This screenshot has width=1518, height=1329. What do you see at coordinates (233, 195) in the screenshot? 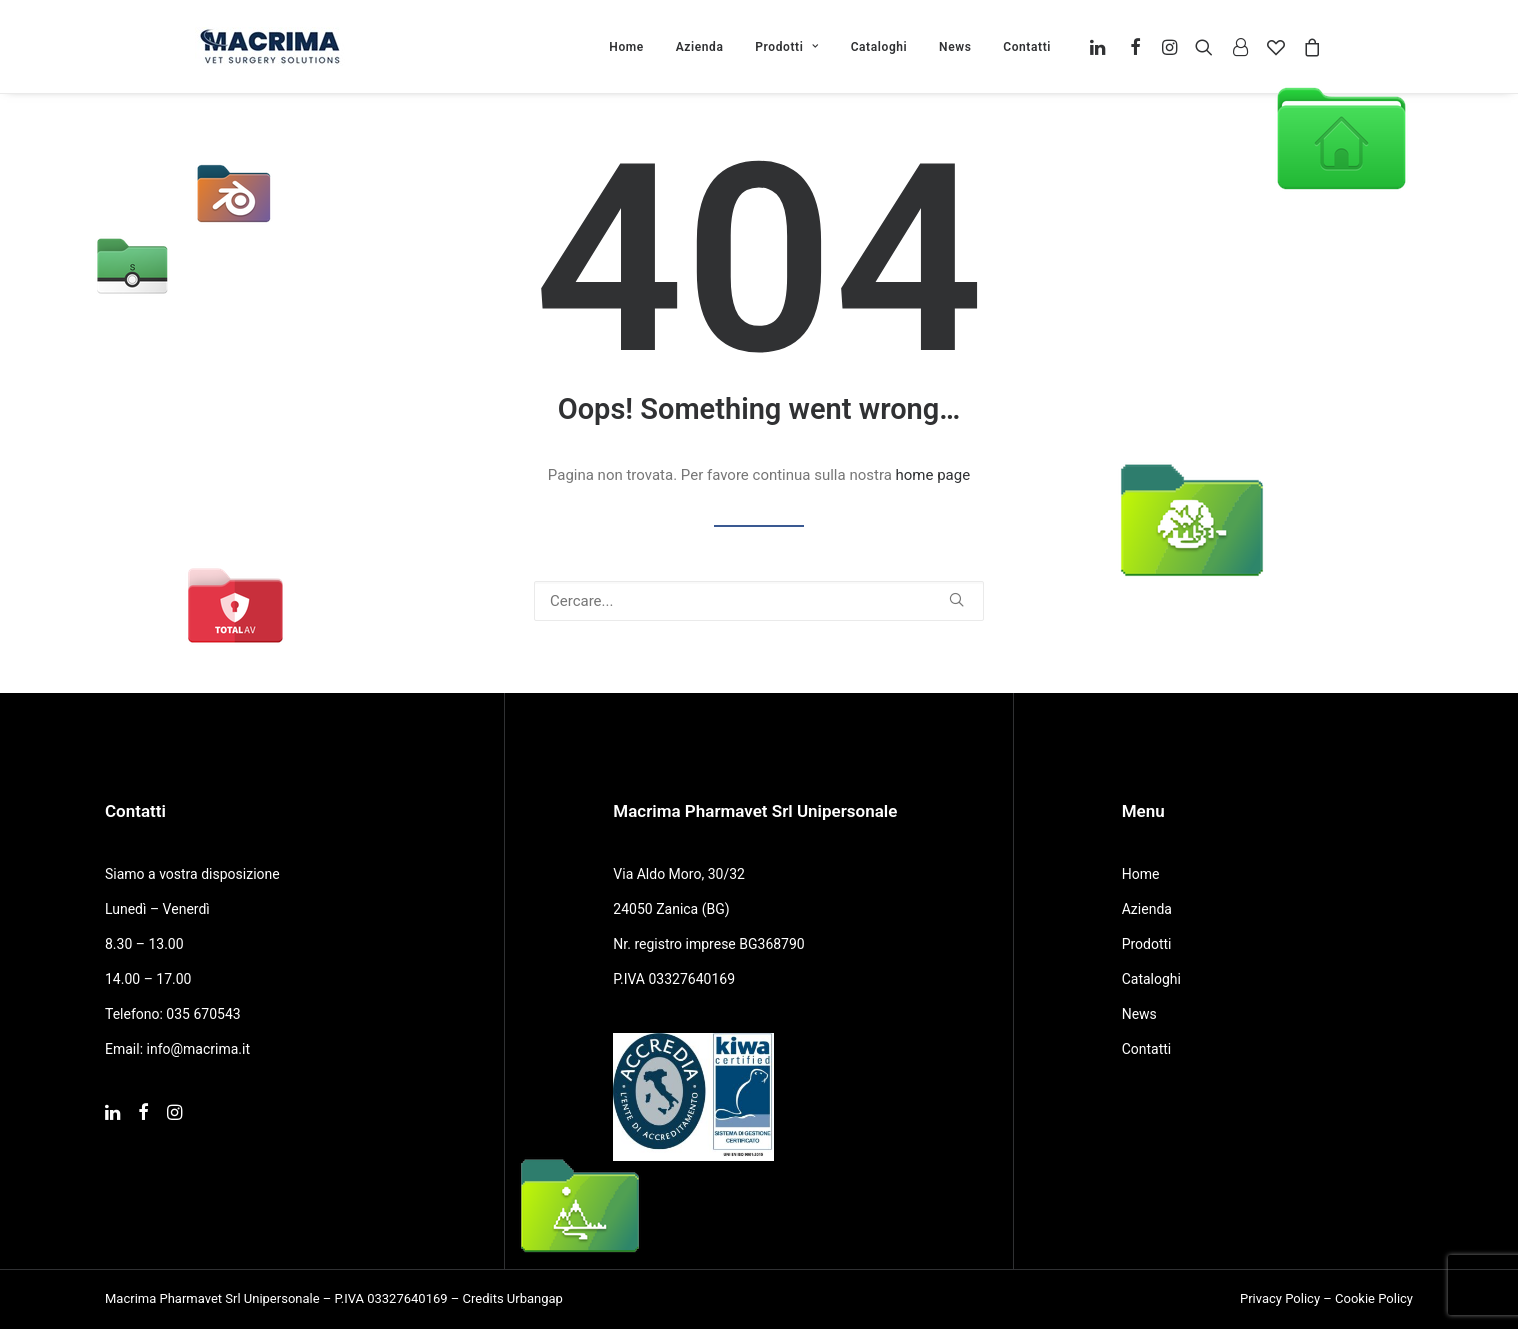
I see `open folder containing Blender project files` at bounding box center [233, 195].